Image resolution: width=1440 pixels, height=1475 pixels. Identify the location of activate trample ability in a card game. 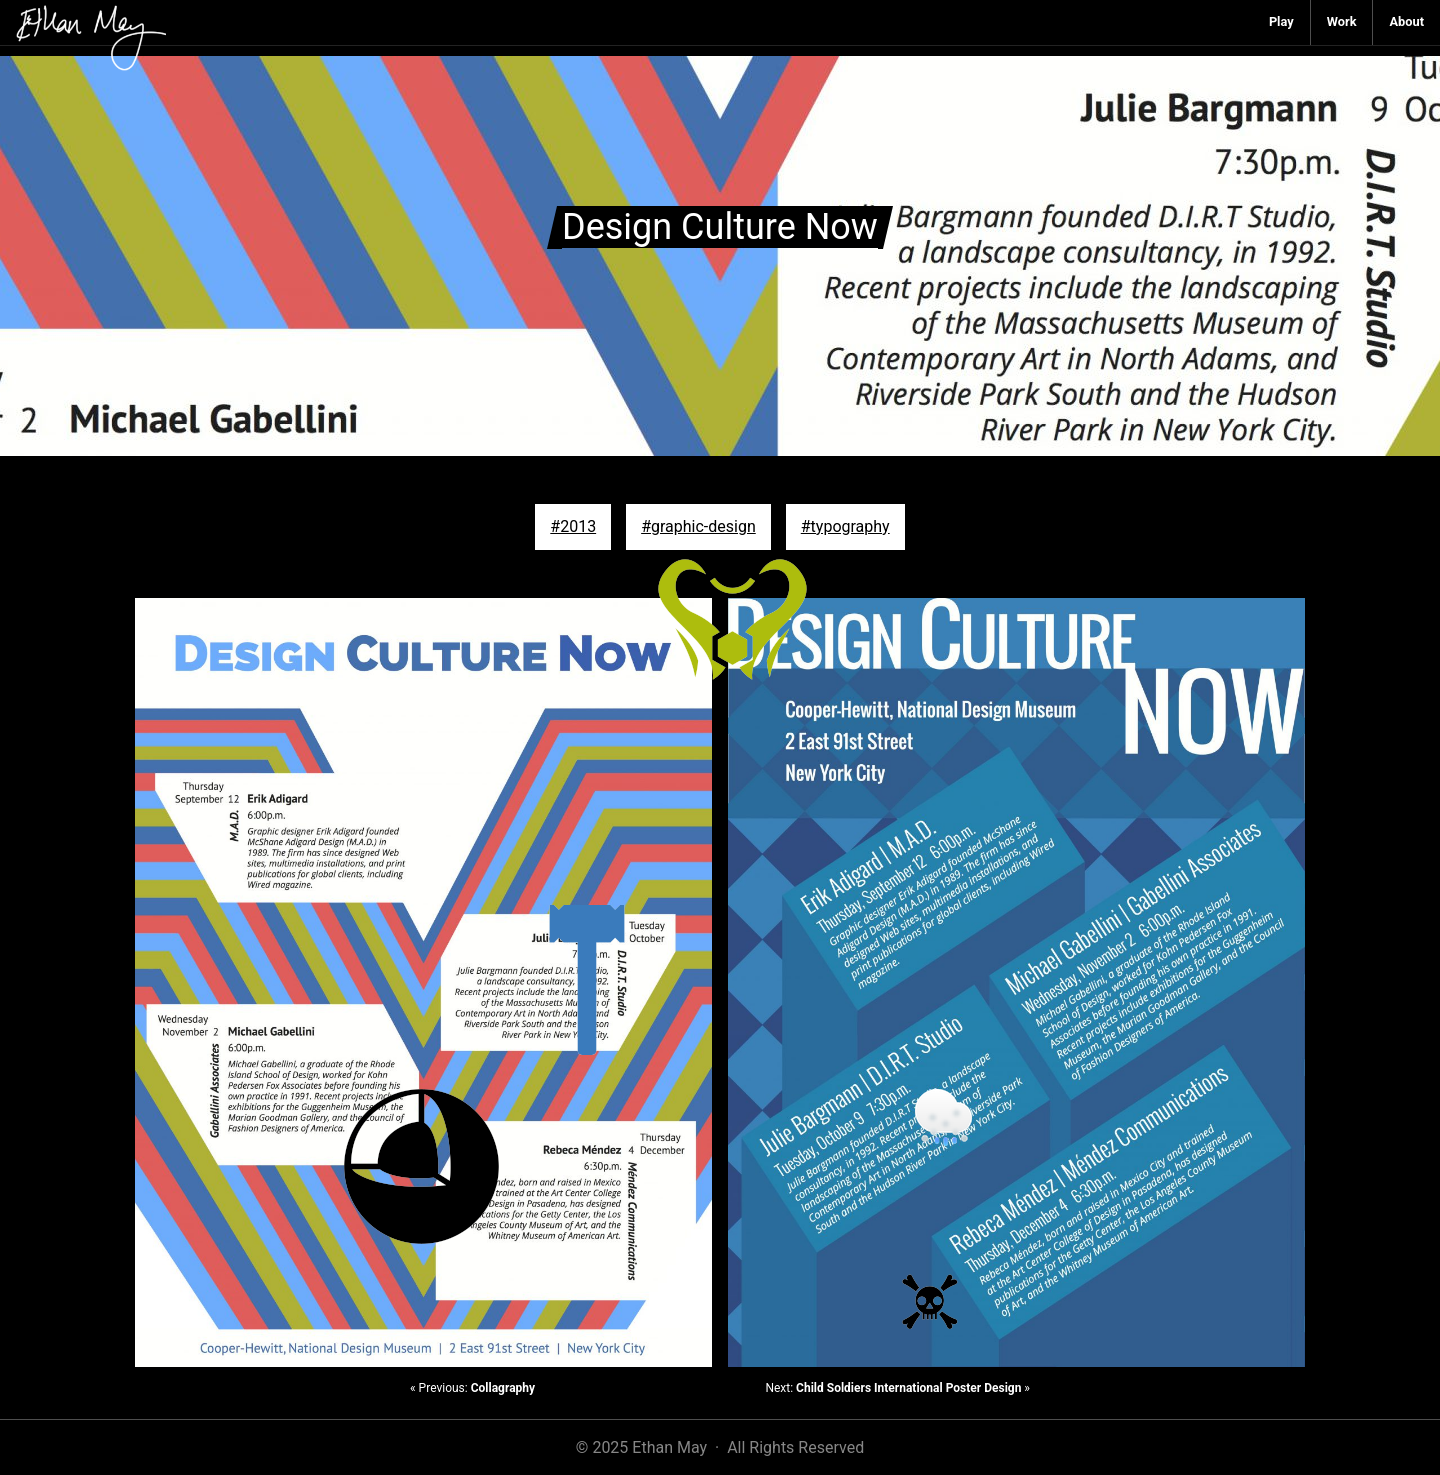
(587, 980).